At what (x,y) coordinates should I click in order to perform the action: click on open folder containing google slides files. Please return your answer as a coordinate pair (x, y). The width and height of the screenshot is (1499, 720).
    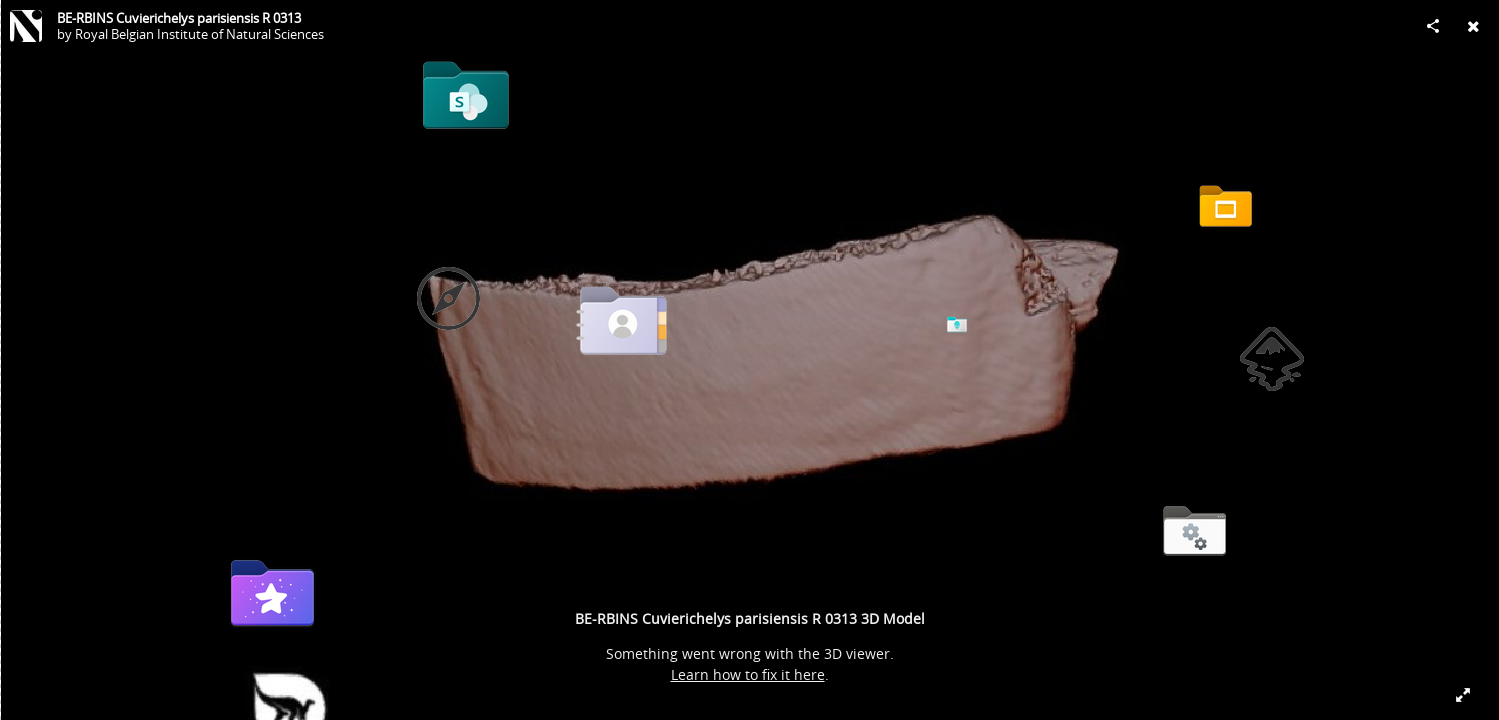
    Looking at the image, I should click on (1225, 207).